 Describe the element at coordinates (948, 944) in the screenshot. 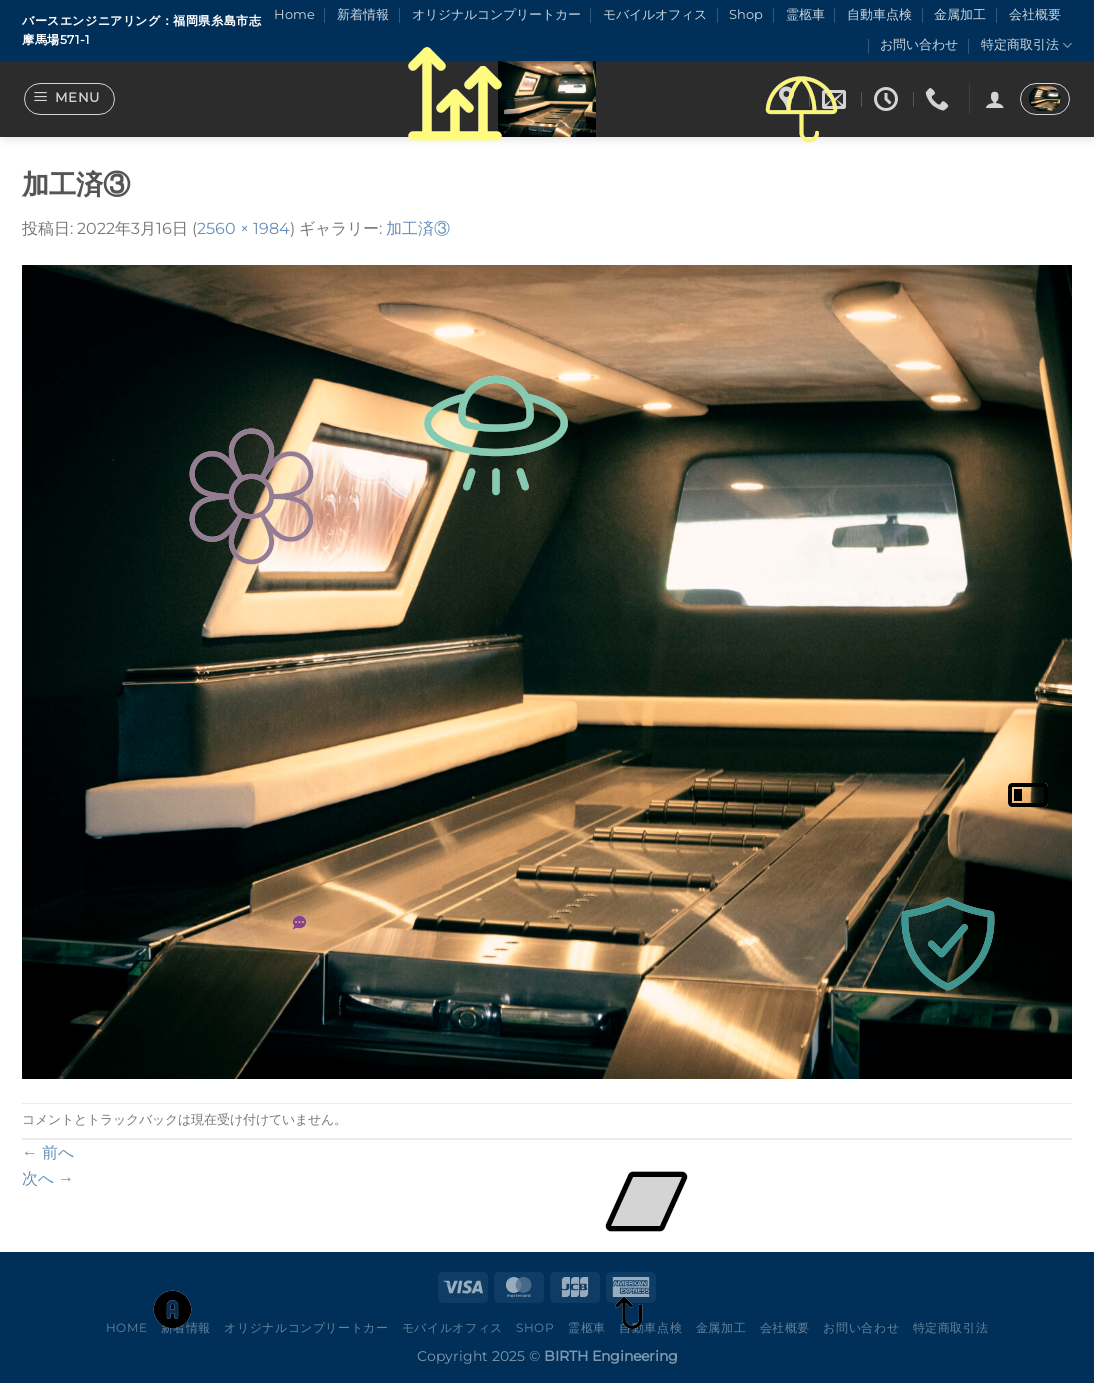

I see `indicates verified security or protection status` at that location.